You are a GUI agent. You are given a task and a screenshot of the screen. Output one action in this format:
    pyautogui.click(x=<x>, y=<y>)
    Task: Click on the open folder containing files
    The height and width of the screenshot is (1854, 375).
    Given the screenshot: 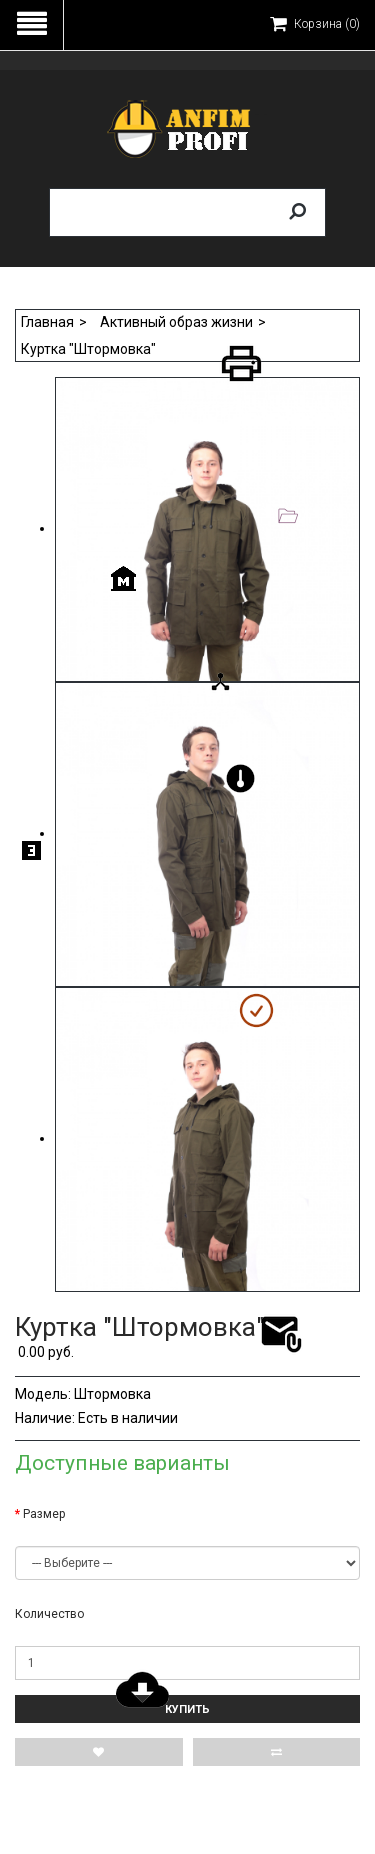 What is the action you would take?
    pyautogui.click(x=287, y=515)
    